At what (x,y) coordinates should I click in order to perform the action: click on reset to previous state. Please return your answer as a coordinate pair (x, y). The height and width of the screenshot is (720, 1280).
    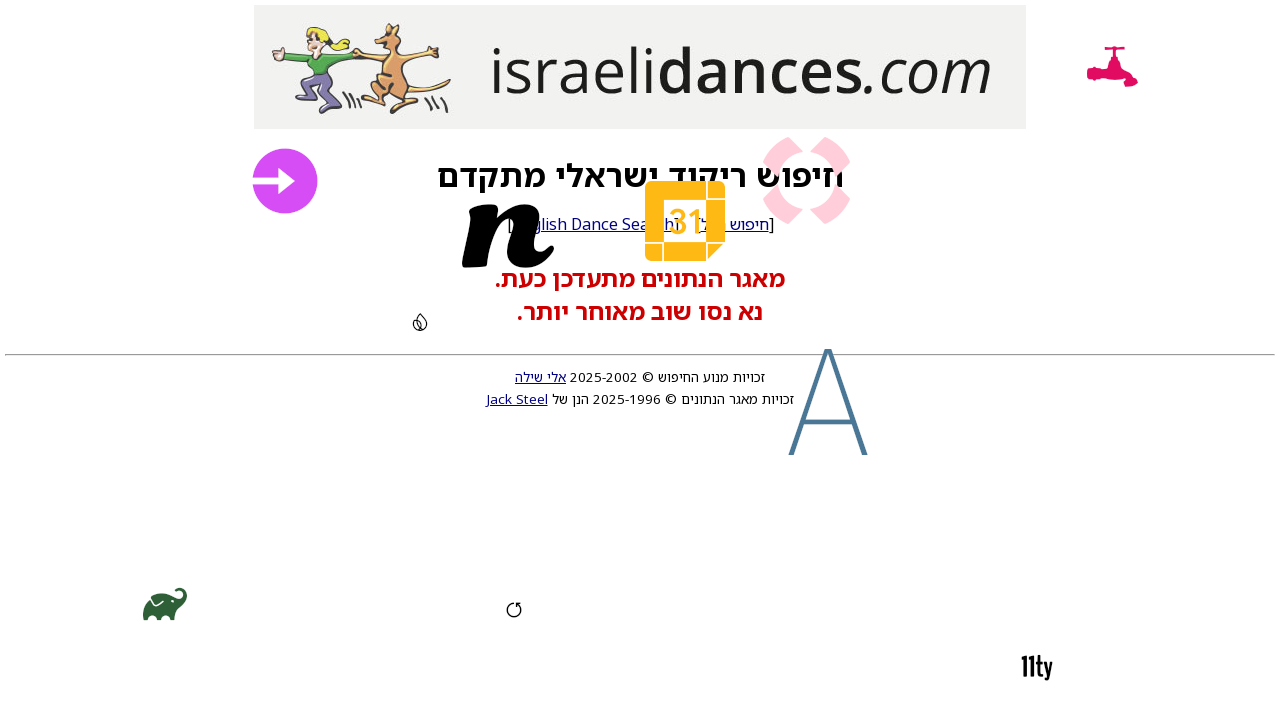
    Looking at the image, I should click on (514, 610).